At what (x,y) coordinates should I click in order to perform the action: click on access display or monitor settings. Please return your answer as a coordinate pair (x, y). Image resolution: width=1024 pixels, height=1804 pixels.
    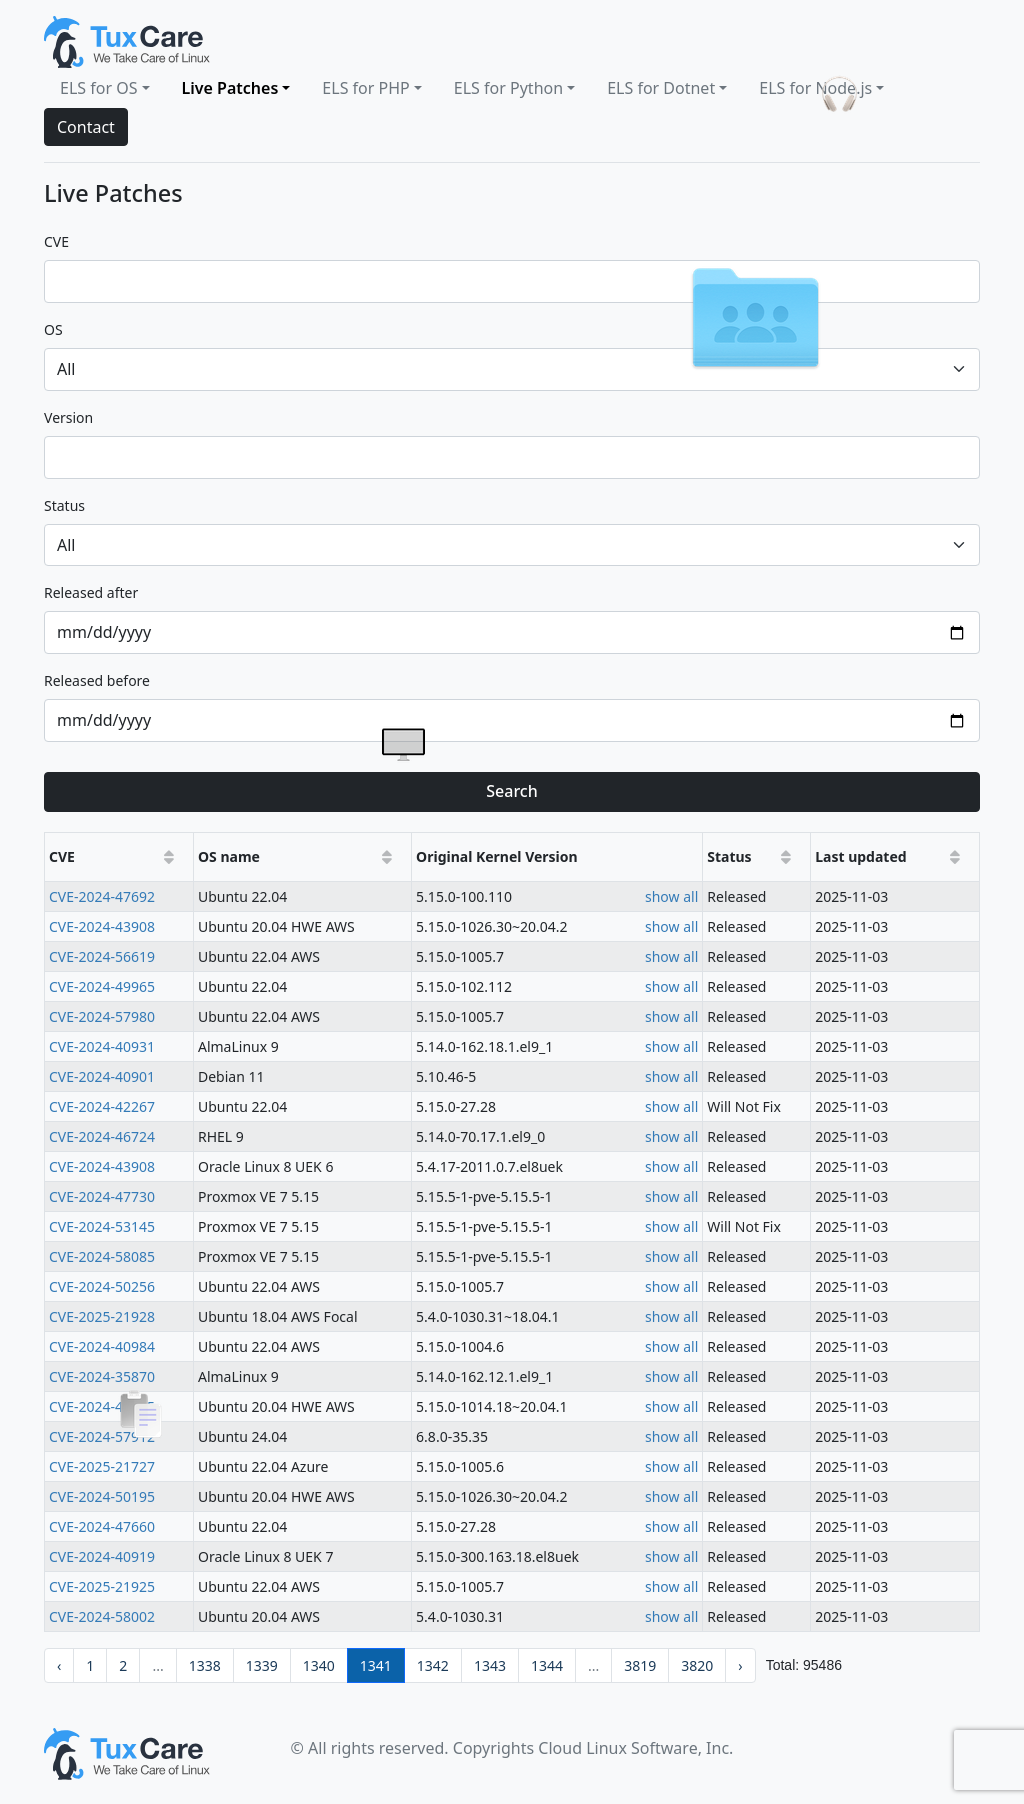
    Looking at the image, I should click on (403, 744).